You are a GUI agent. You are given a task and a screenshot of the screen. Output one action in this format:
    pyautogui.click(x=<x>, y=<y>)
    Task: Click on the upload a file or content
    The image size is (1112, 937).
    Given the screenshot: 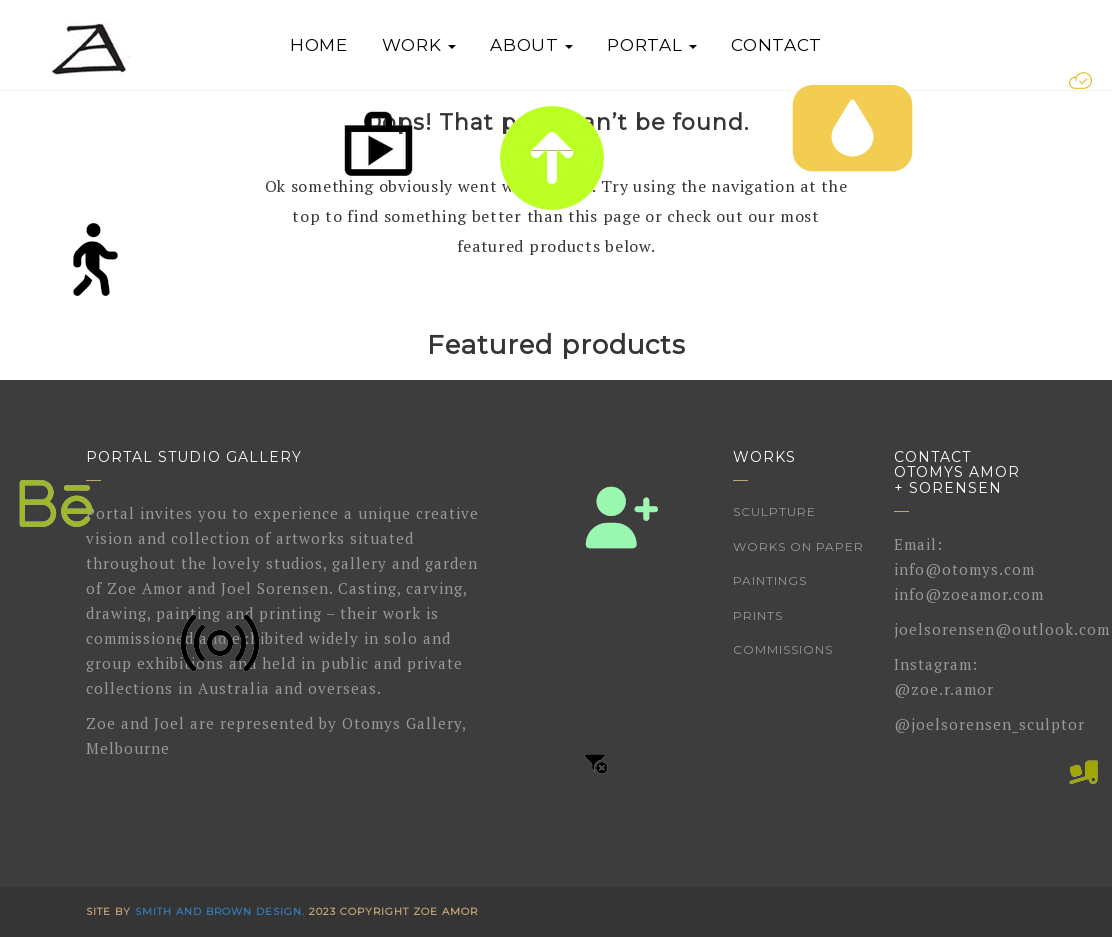 What is the action you would take?
    pyautogui.click(x=552, y=158)
    